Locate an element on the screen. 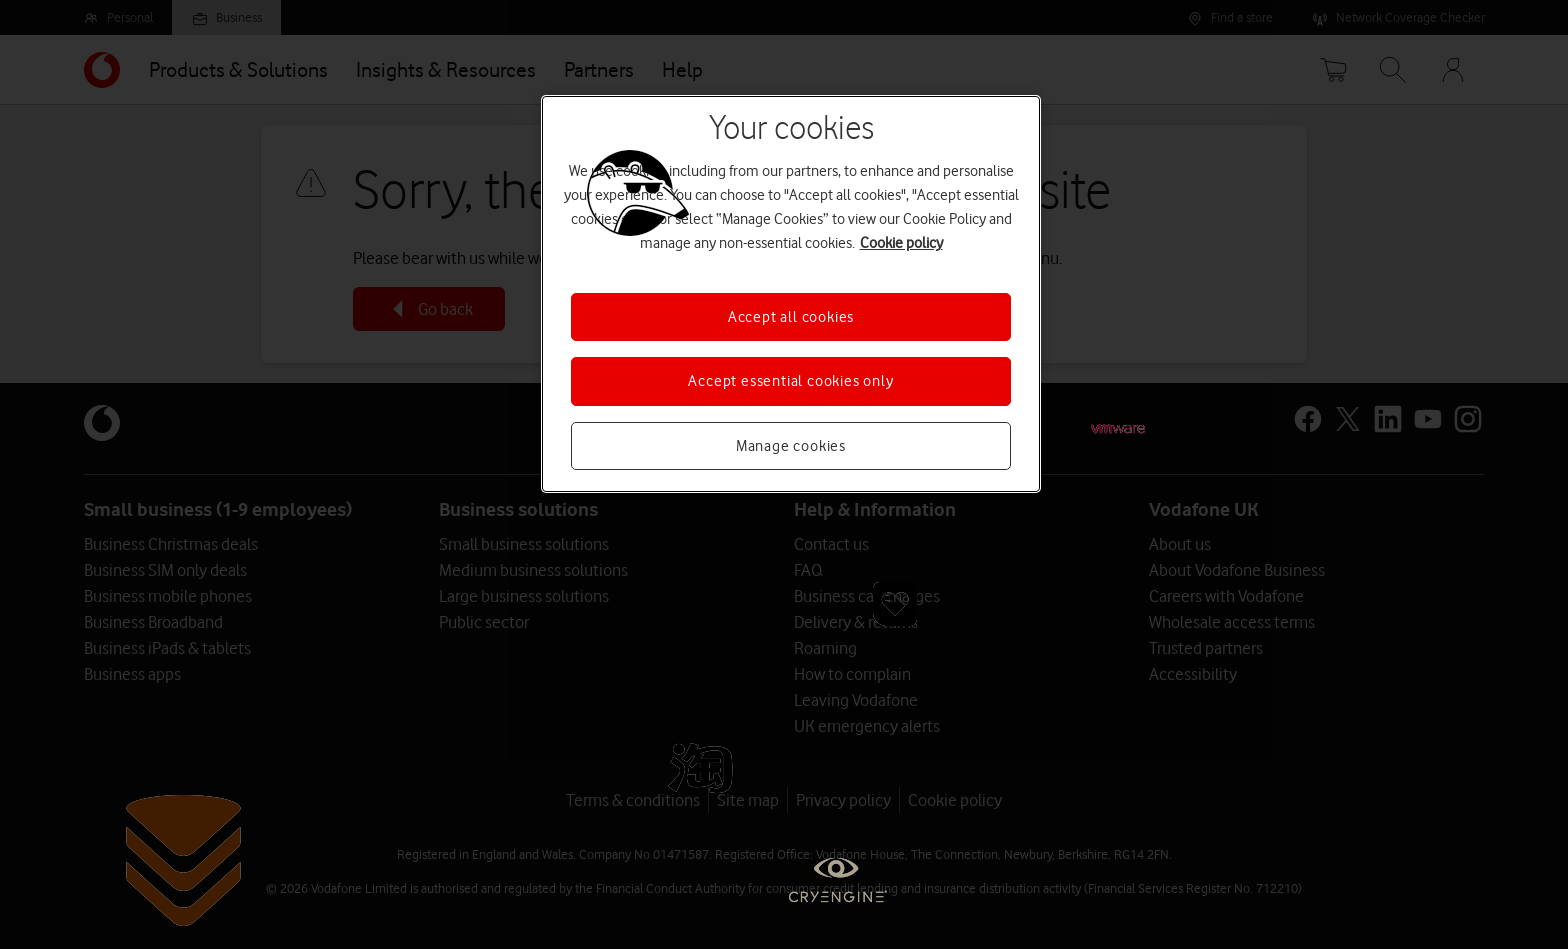 The height and width of the screenshot is (949, 1568). open Qodo AI code assistant is located at coordinates (638, 193).